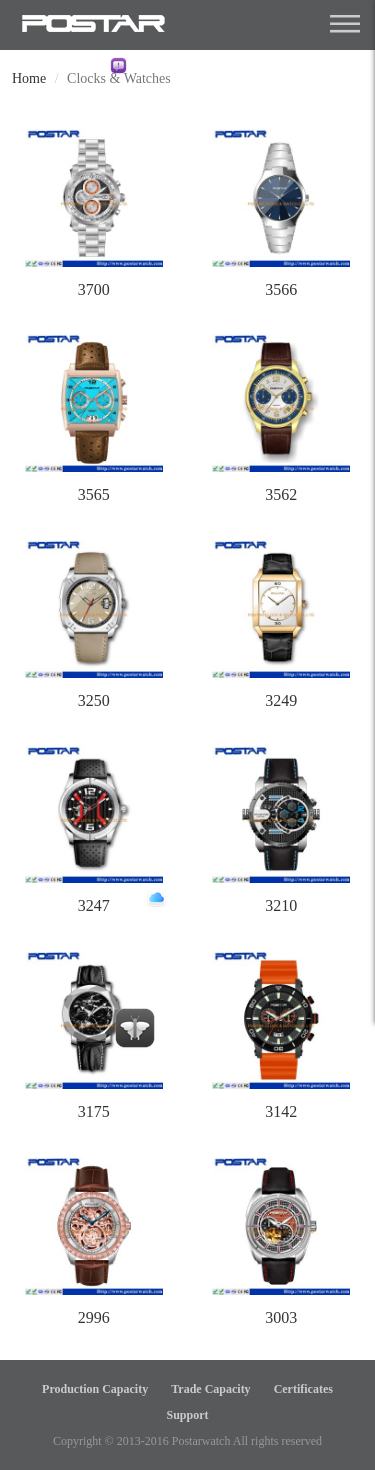  I want to click on open Feedback Assistant to submit bug reports to Apple, so click(118, 65).